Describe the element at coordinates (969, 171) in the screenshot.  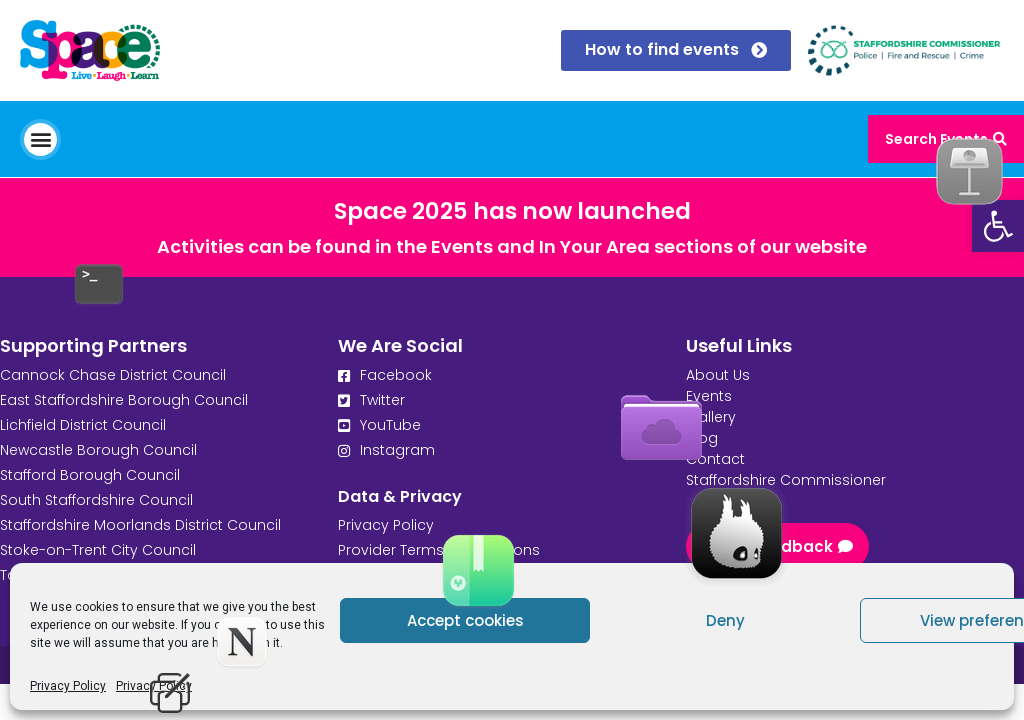
I see `open Keynote to create or edit presentations` at that location.